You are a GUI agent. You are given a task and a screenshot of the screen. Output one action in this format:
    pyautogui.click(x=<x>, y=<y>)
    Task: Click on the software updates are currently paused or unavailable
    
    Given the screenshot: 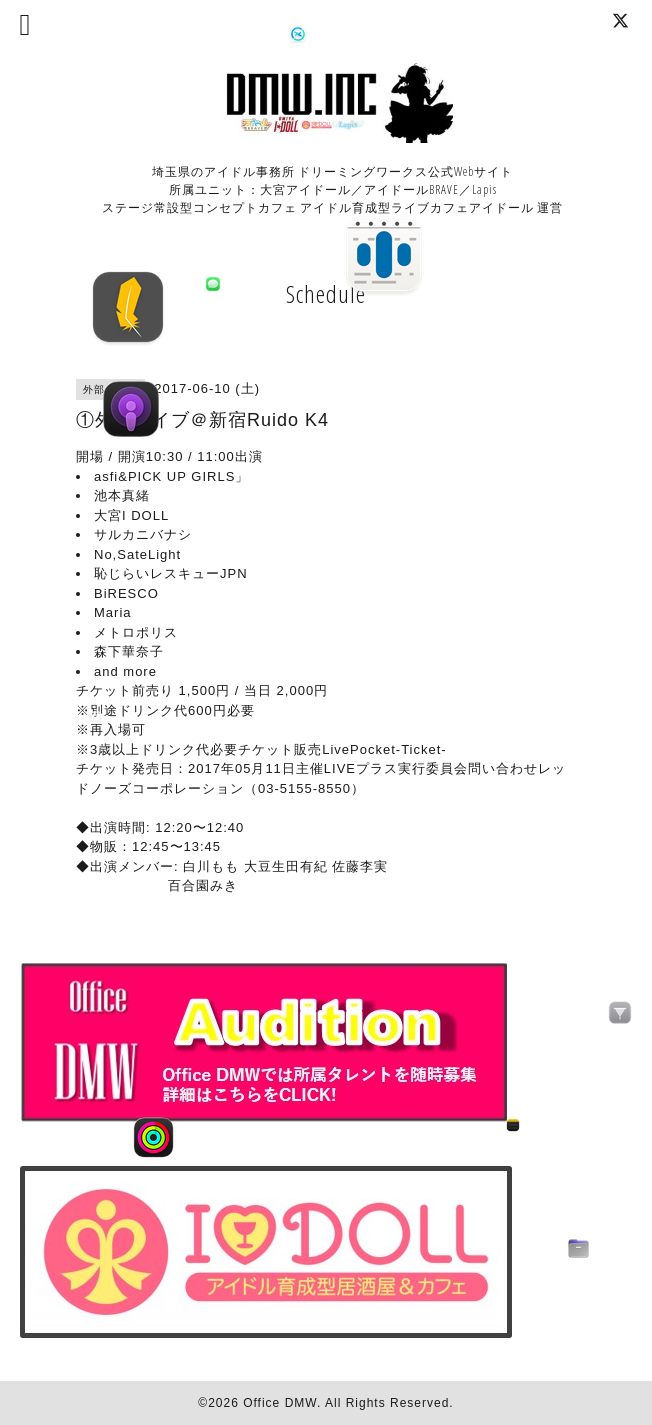 What is the action you would take?
    pyautogui.click(x=95, y=715)
    